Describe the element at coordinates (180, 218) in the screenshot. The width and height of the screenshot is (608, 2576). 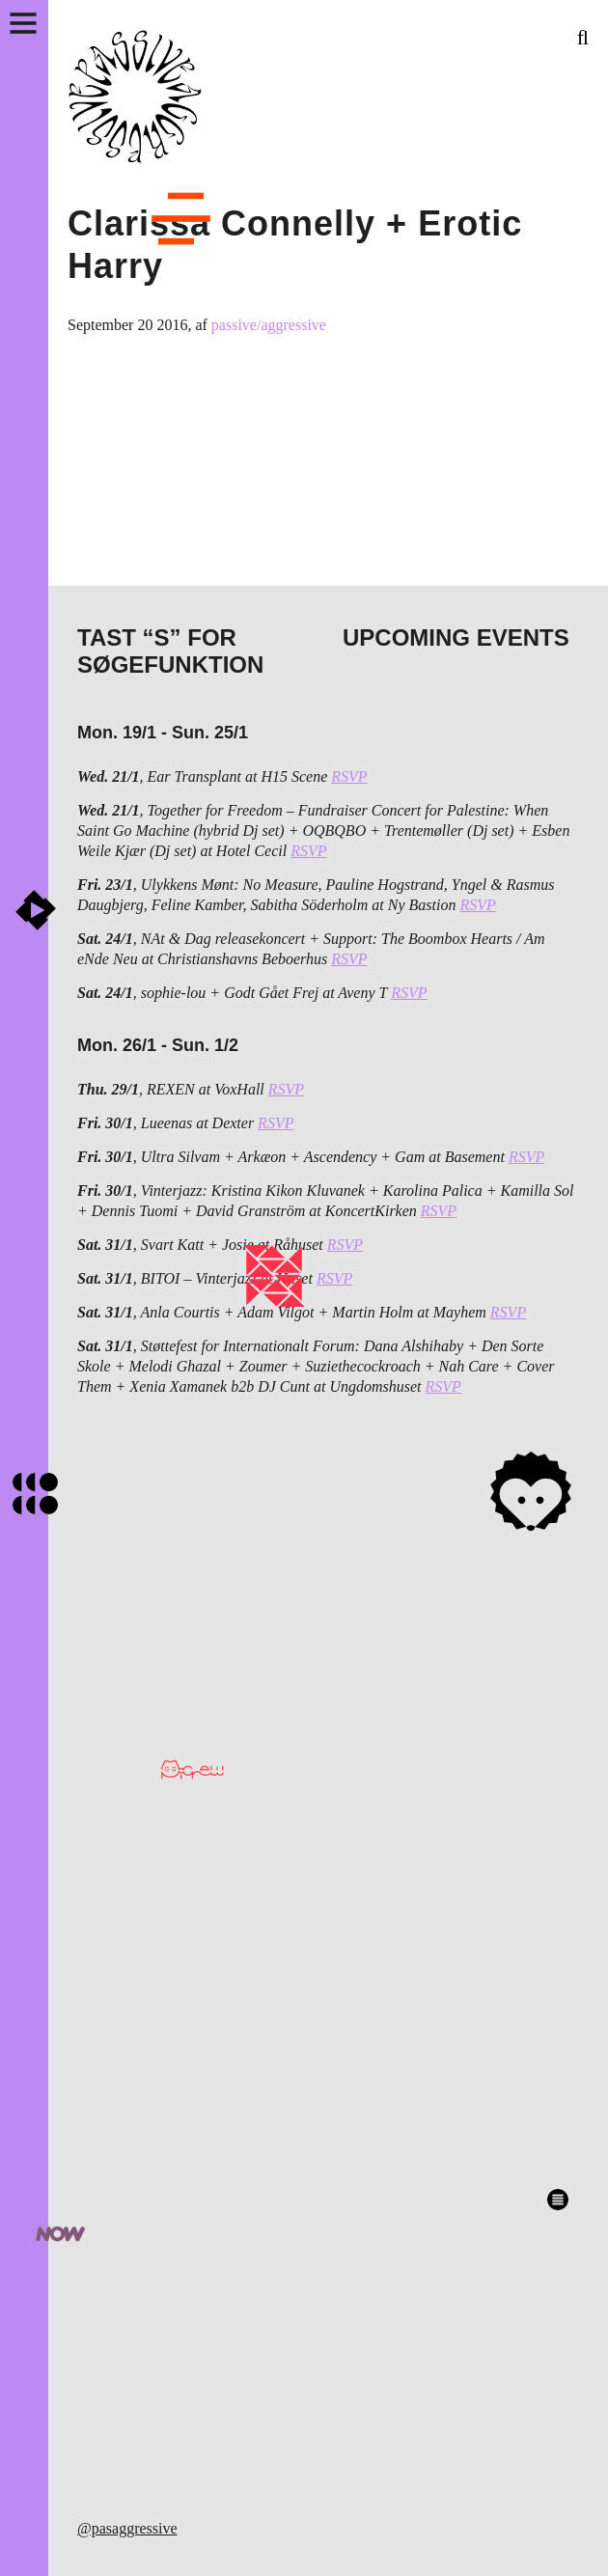
I see `open navigation menu` at that location.